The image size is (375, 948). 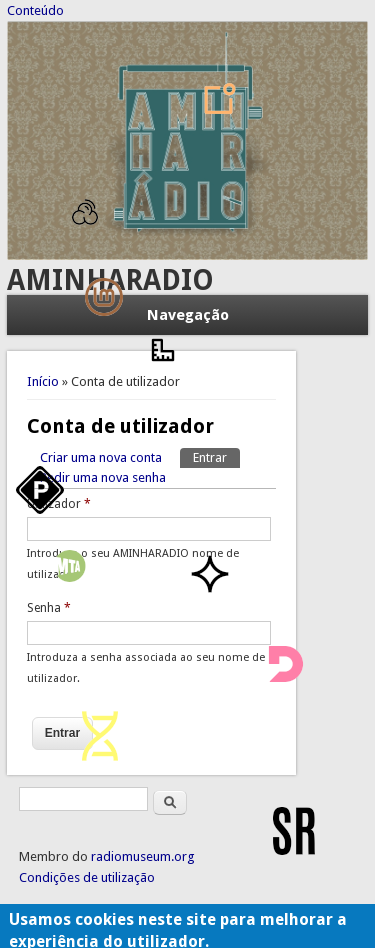 What do you see at coordinates (218, 98) in the screenshot?
I see `indicates new notifications or alerts` at bounding box center [218, 98].